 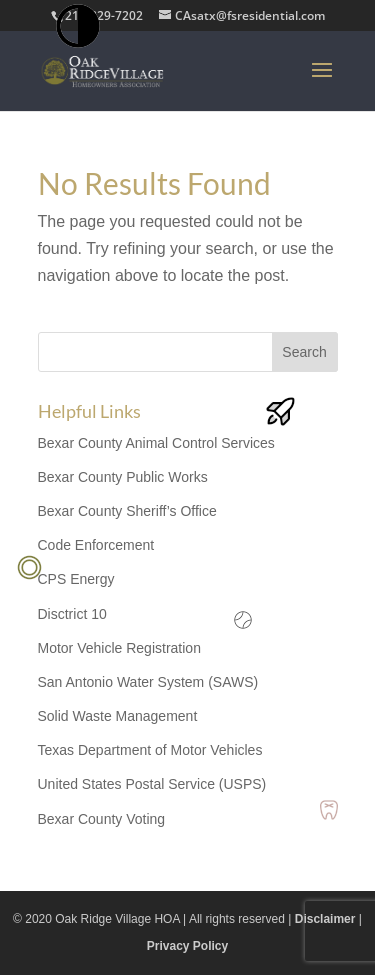 I want to click on access tennis or sports-related features, so click(x=243, y=620).